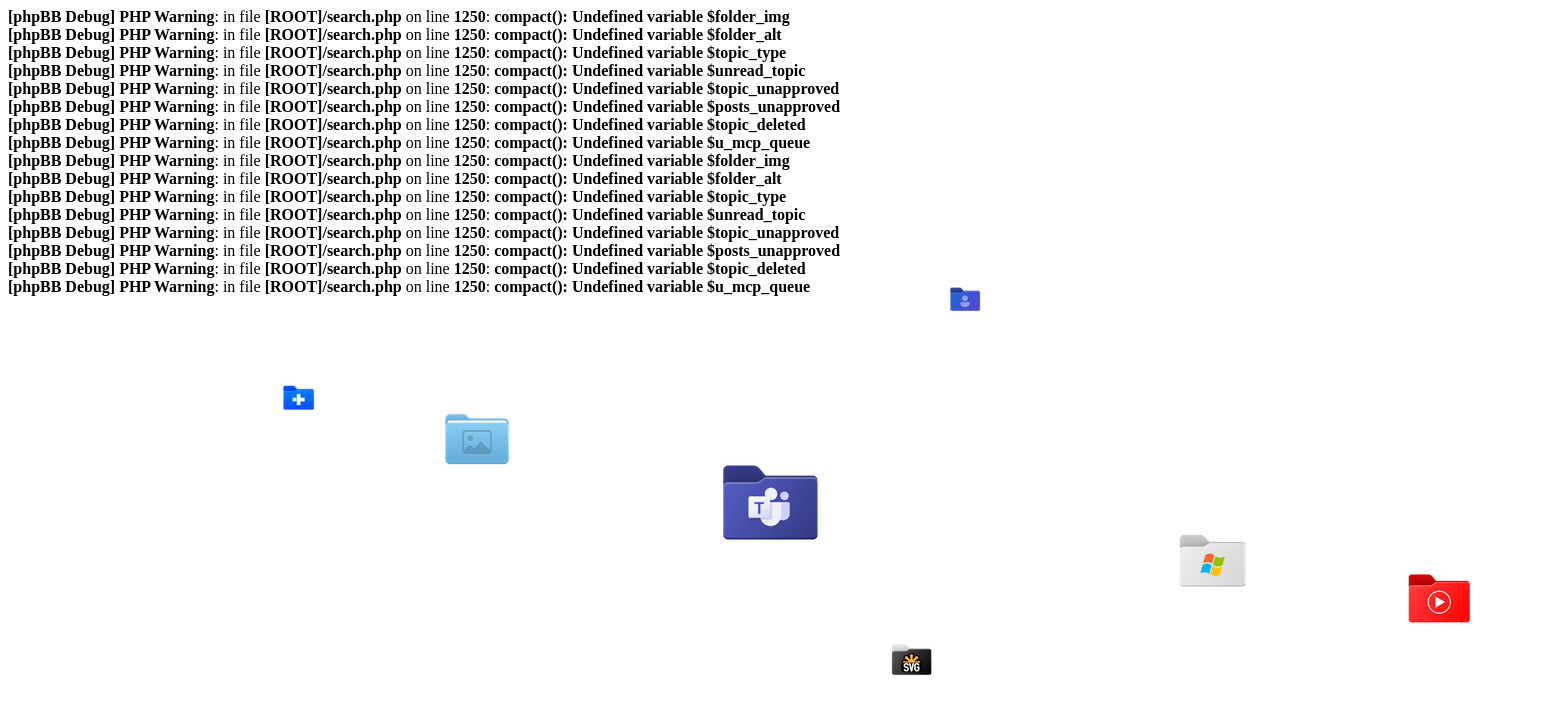 Image resolution: width=1568 pixels, height=720 pixels. I want to click on open your images folder, so click(477, 439).